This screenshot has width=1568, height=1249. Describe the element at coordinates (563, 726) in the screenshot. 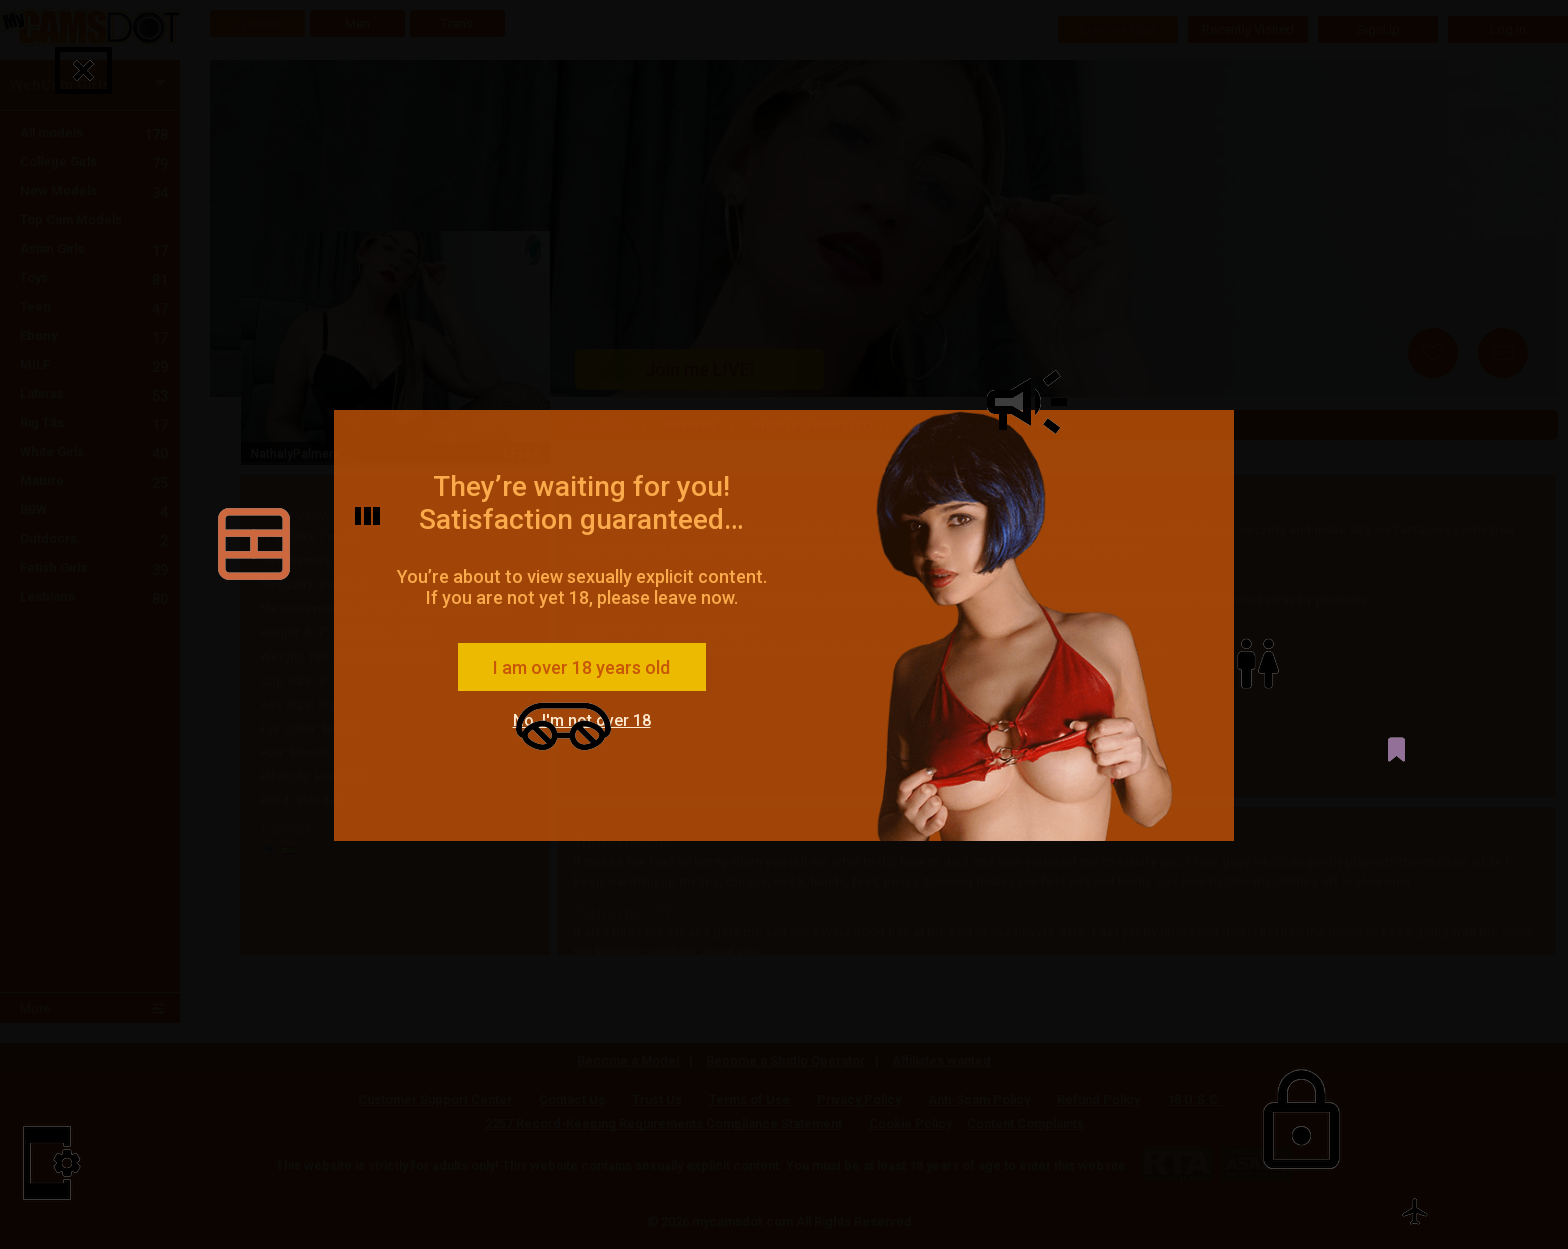

I see `access swimming or diving activity settings` at that location.